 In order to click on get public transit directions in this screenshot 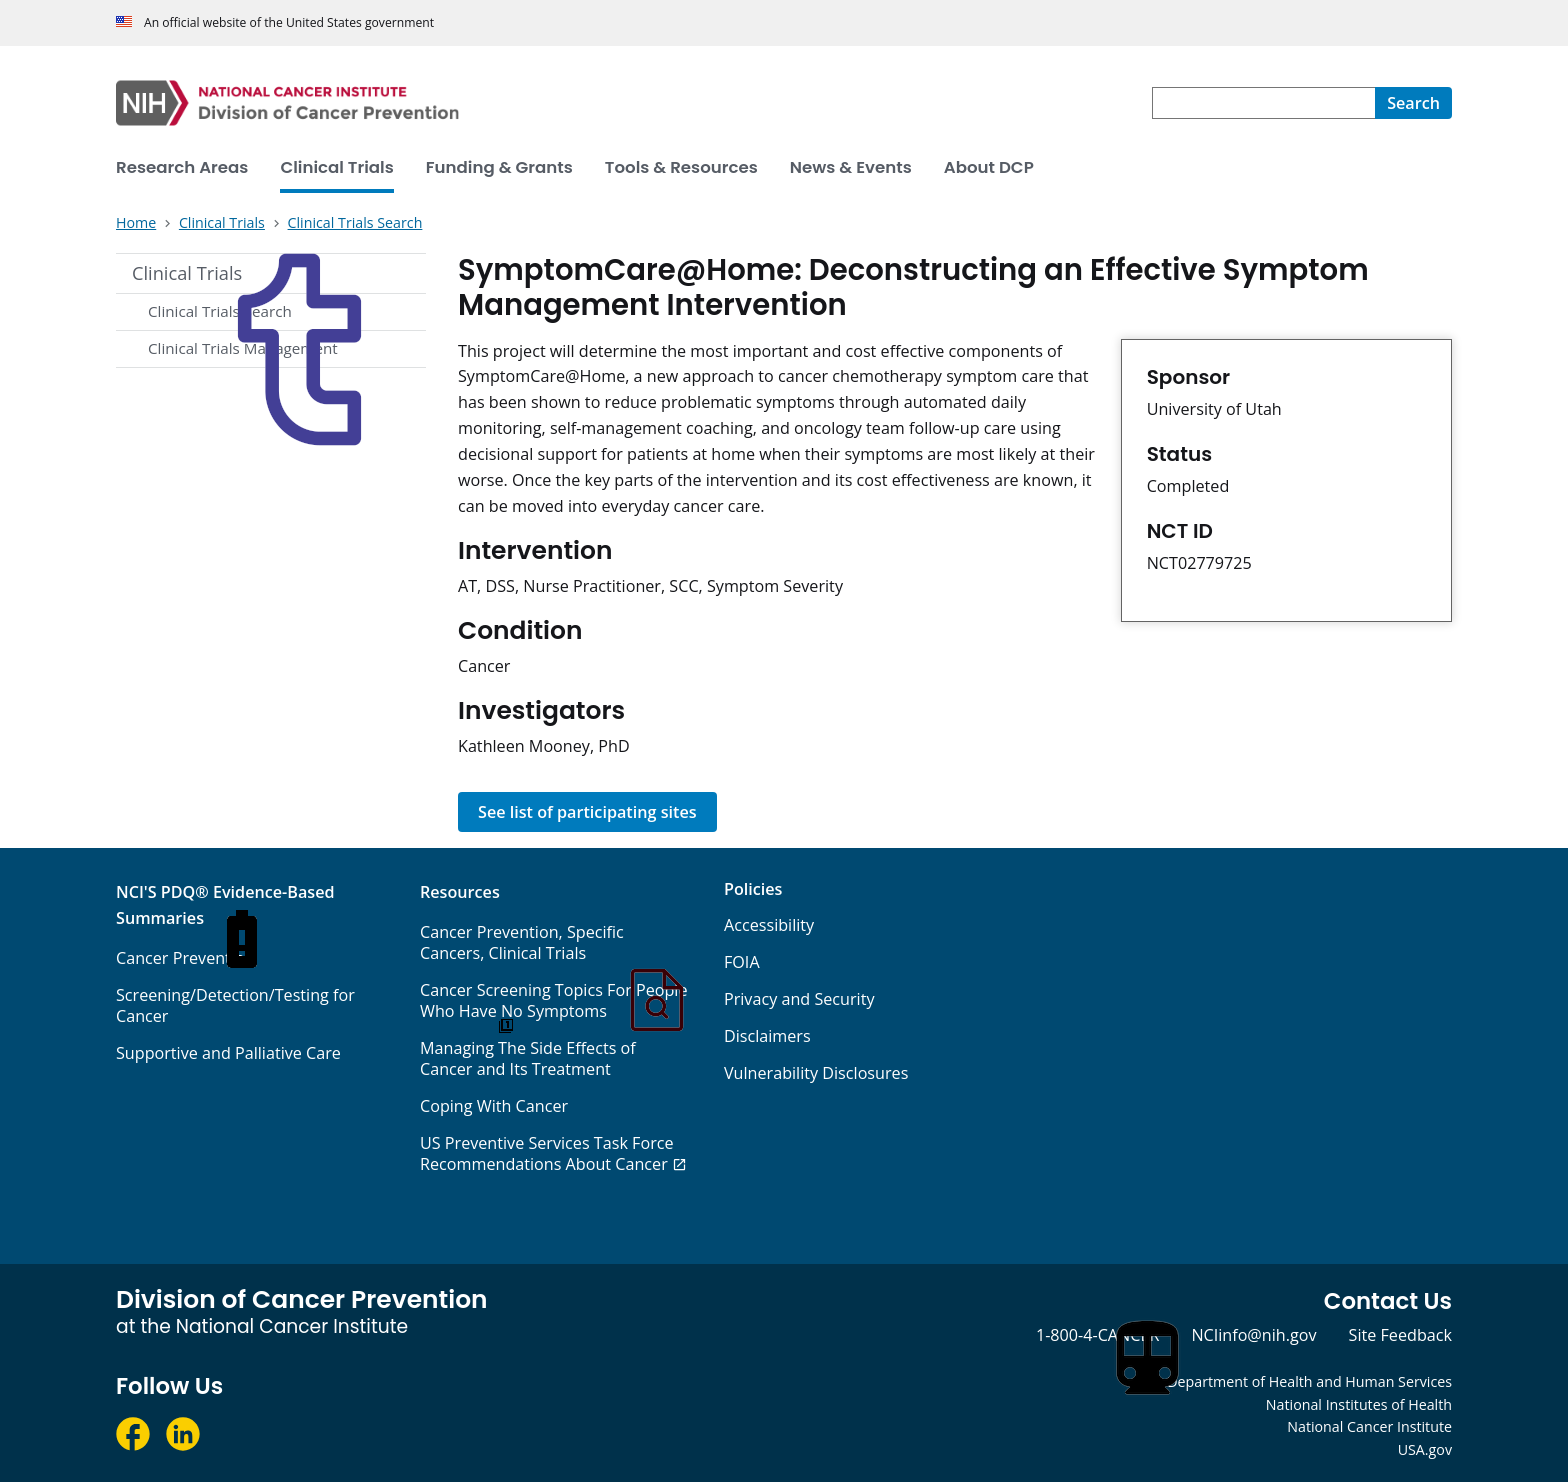, I will do `click(1147, 1359)`.